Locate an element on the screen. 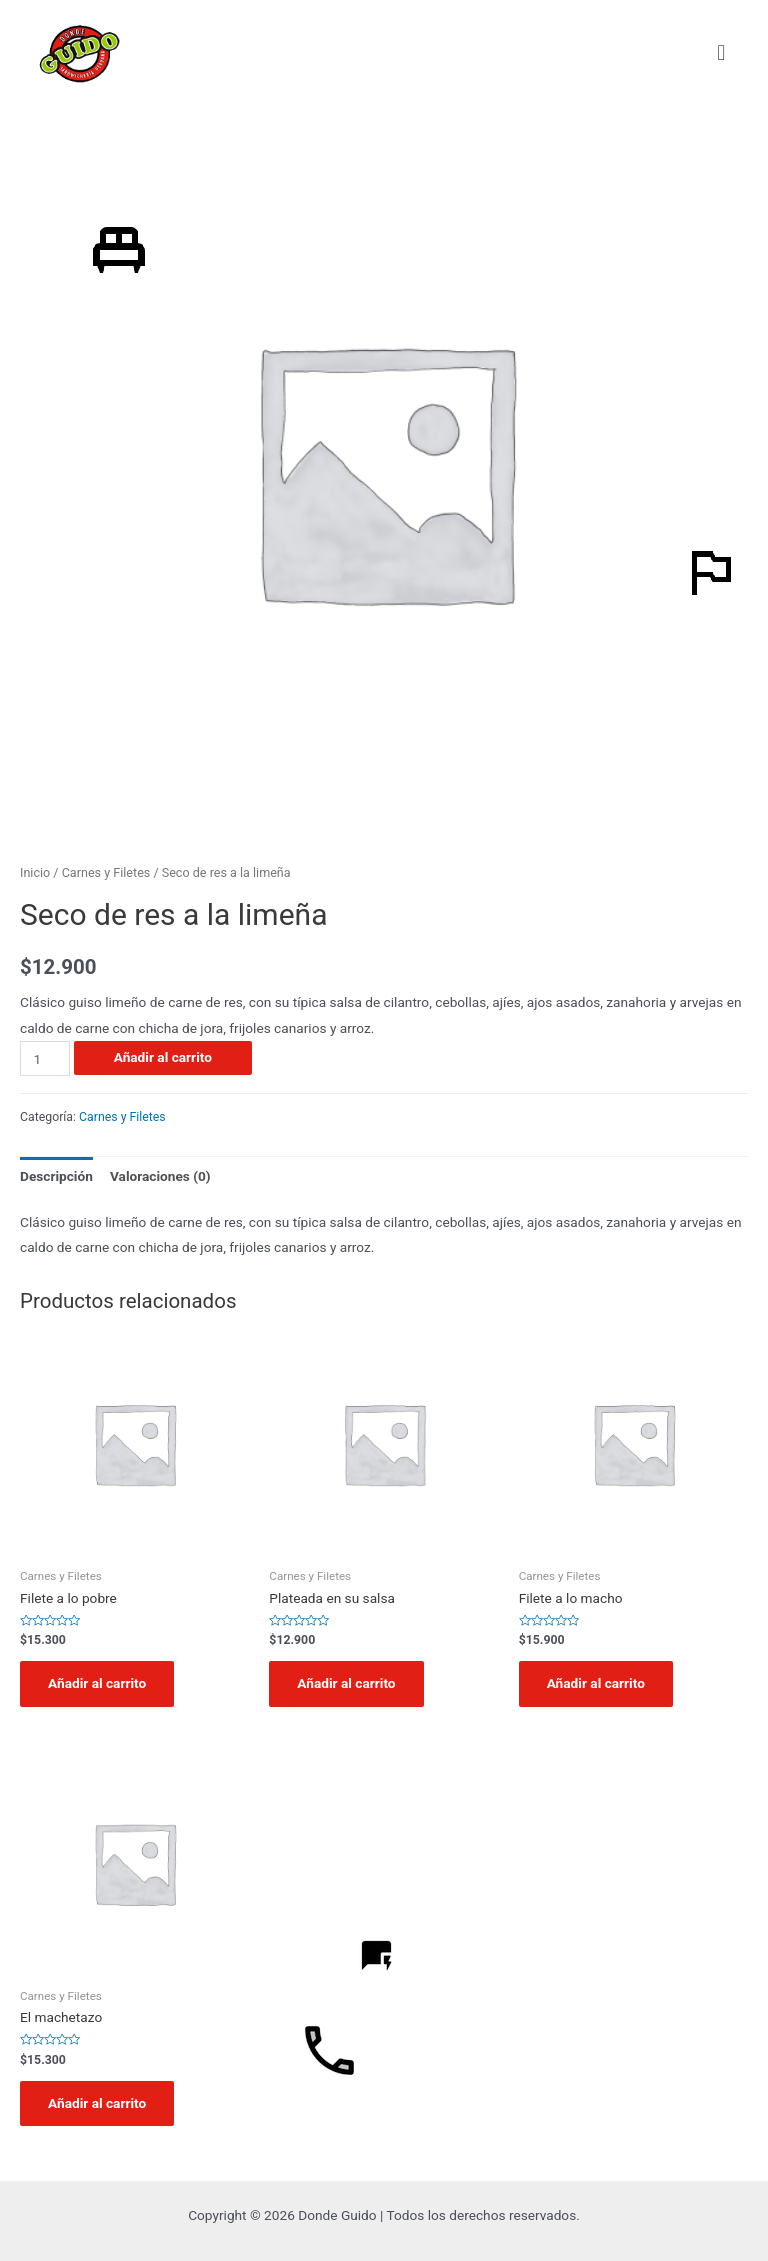 The width and height of the screenshot is (768, 2261). make a phone call is located at coordinates (329, 2050).